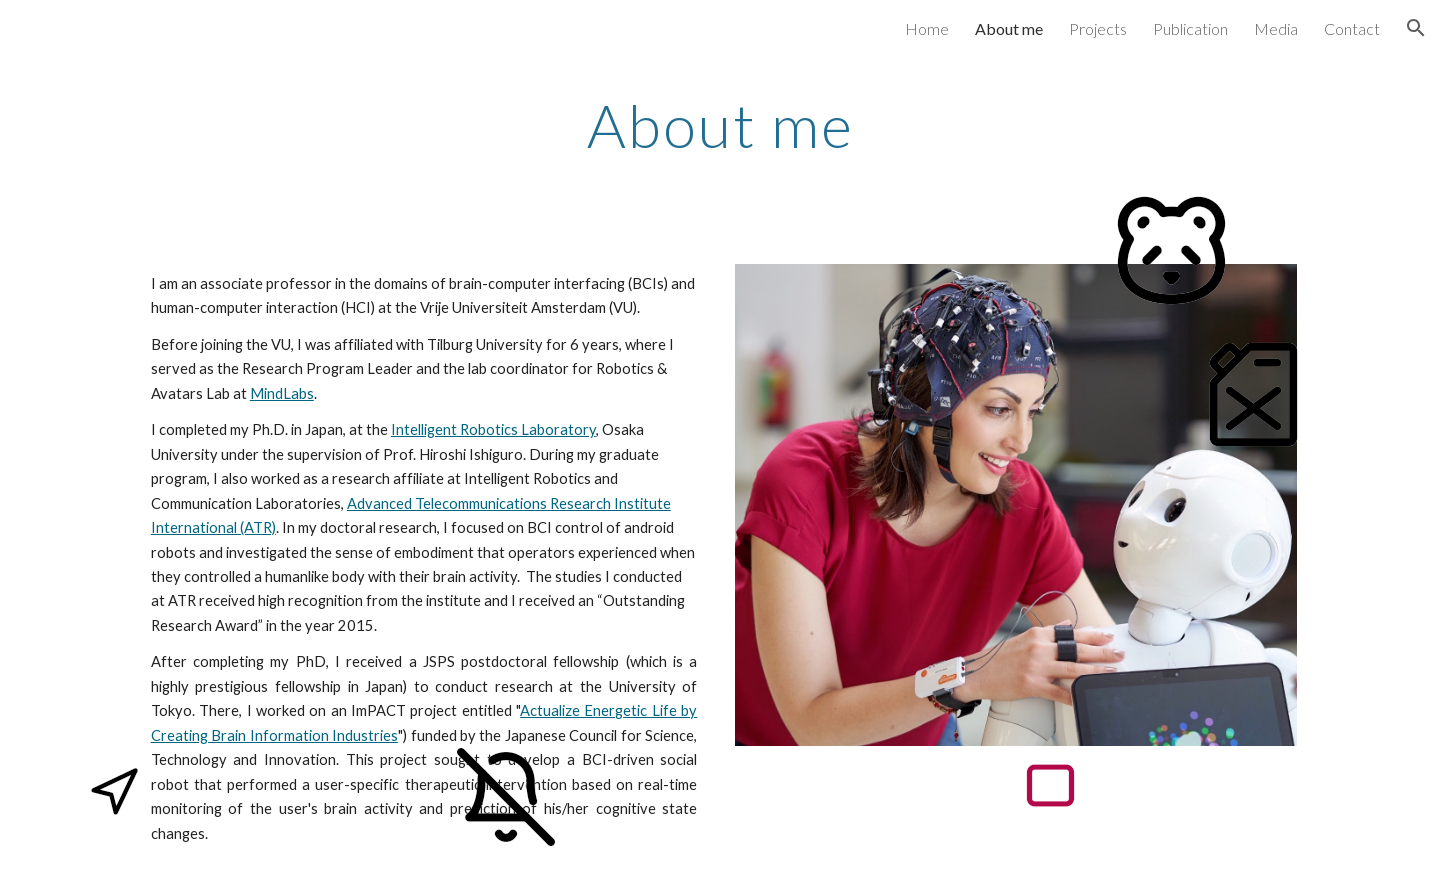  What do you see at coordinates (1171, 250) in the screenshot?
I see `access panda or animal-themed content` at bounding box center [1171, 250].